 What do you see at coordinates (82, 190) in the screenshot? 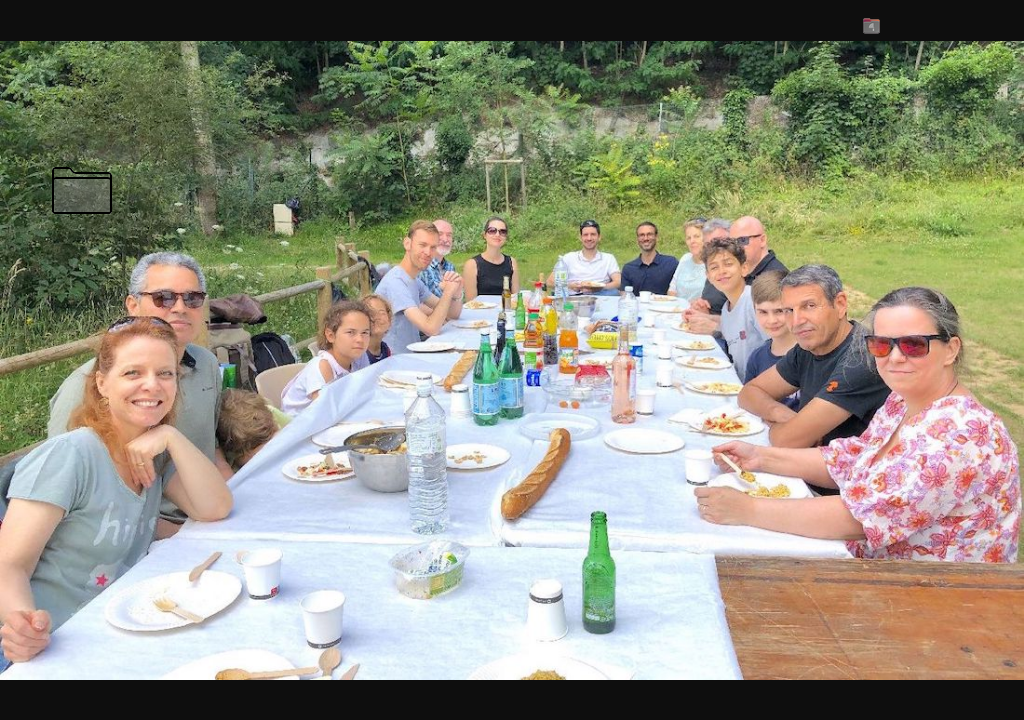
I see `access a mail folder in the sidebar` at bounding box center [82, 190].